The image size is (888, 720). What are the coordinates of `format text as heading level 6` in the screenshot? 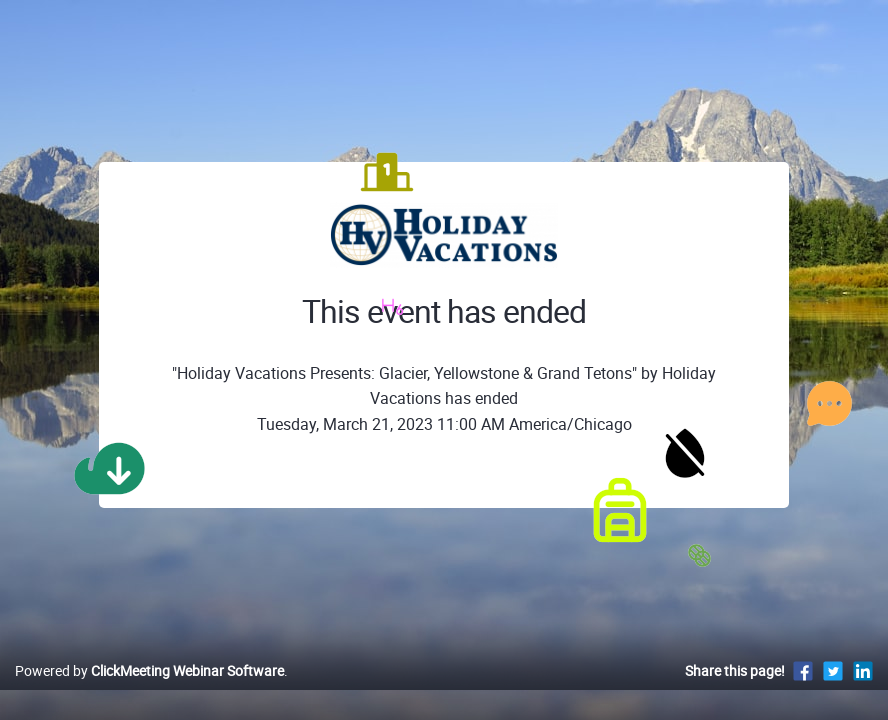 It's located at (391, 306).